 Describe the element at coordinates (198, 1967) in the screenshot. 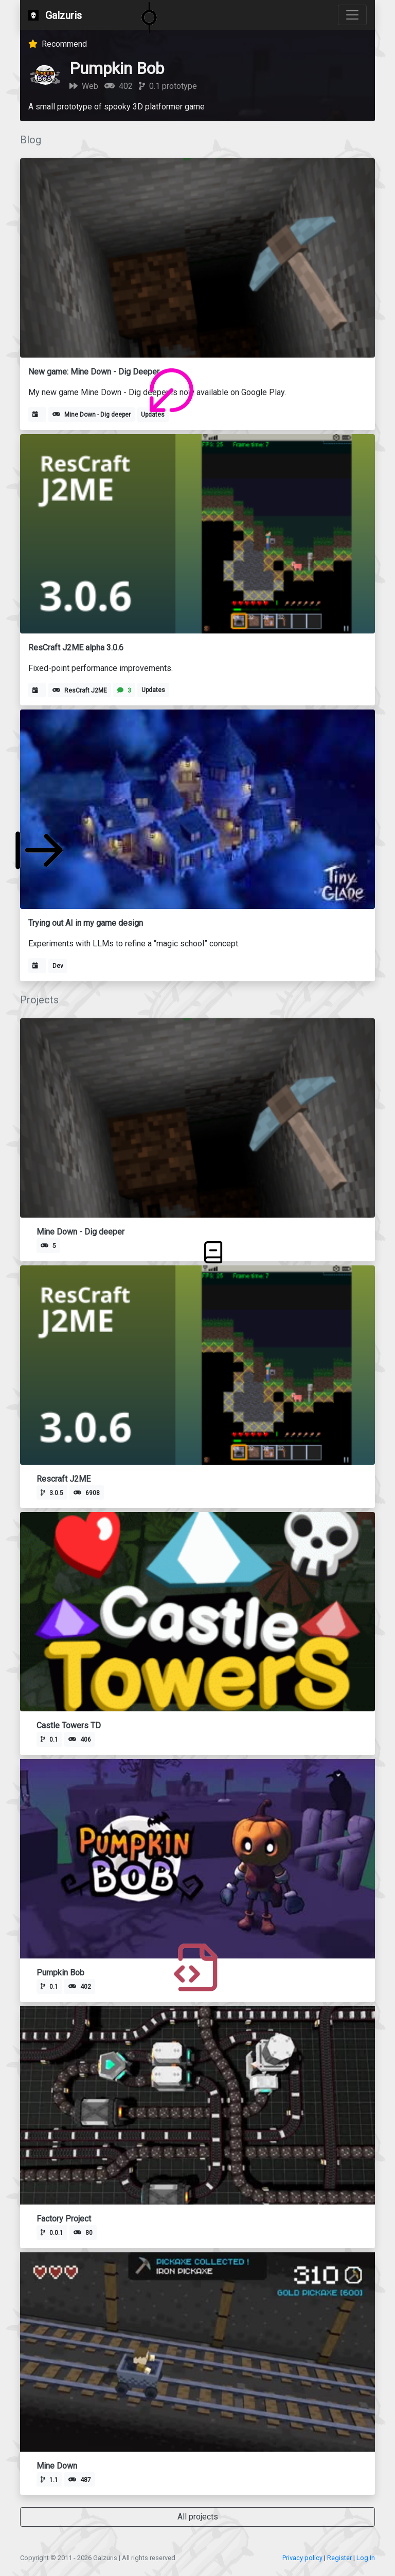

I see `view source code file` at that location.